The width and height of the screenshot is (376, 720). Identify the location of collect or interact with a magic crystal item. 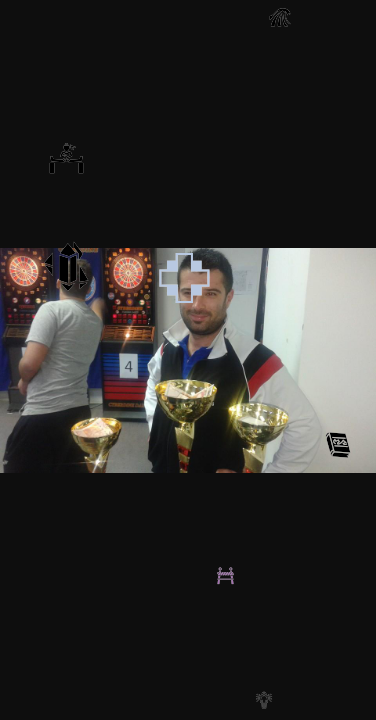
(67, 266).